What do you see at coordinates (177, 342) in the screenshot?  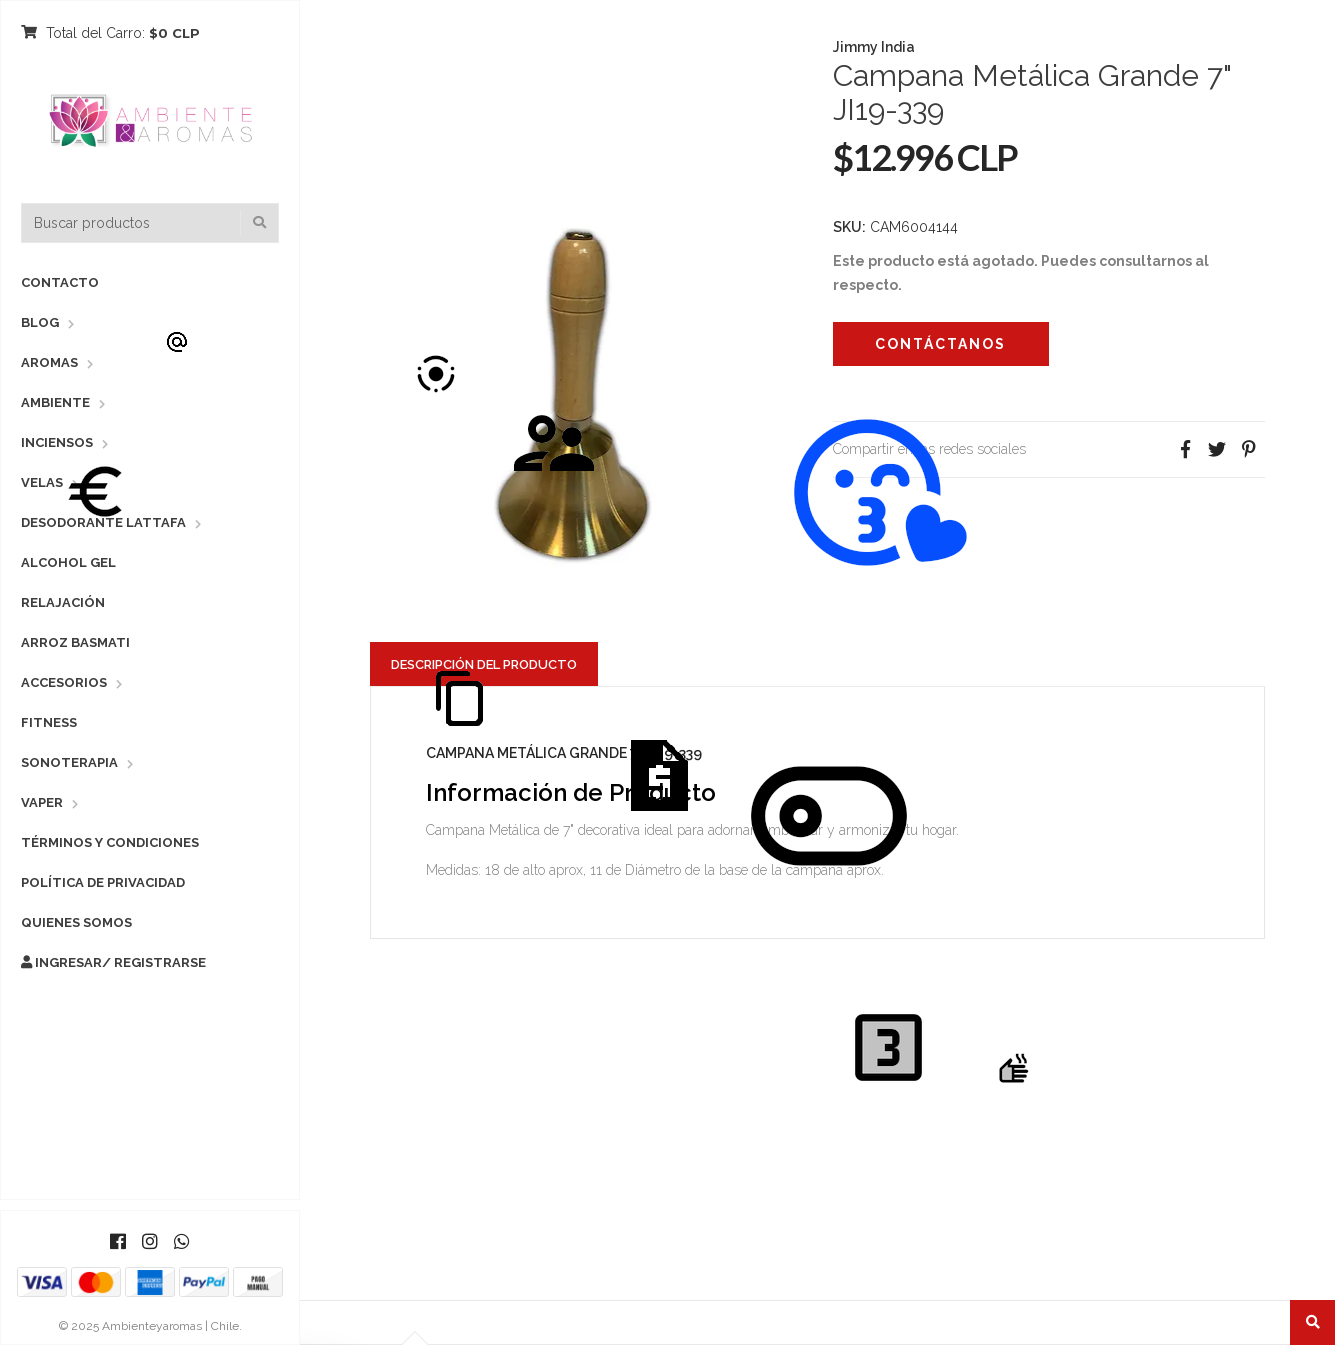 I see `enter or view email address` at bounding box center [177, 342].